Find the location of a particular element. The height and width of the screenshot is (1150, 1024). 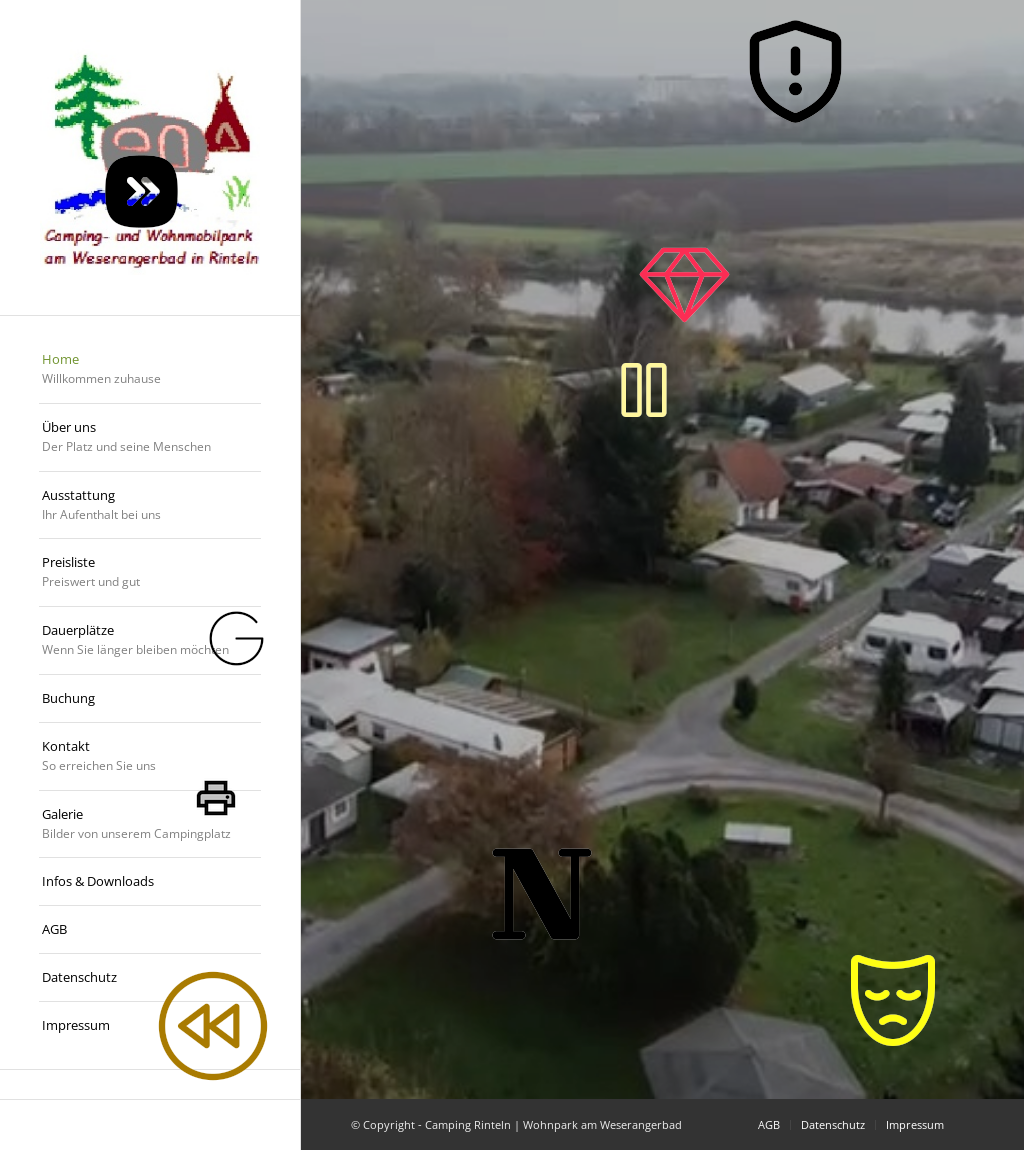

open Sketch design application is located at coordinates (684, 283).